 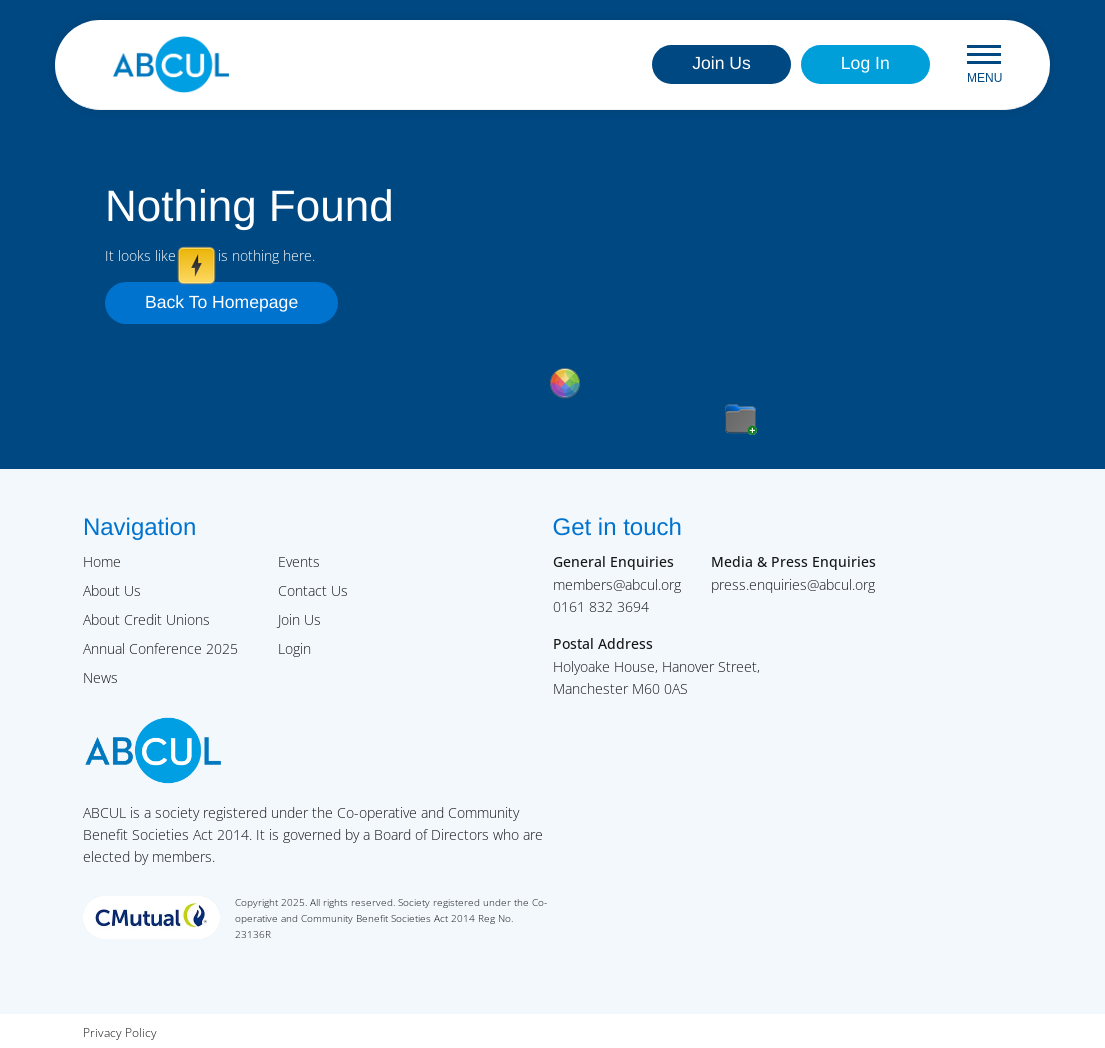 What do you see at coordinates (565, 383) in the screenshot?
I see `access color and theme preferences` at bounding box center [565, 383].